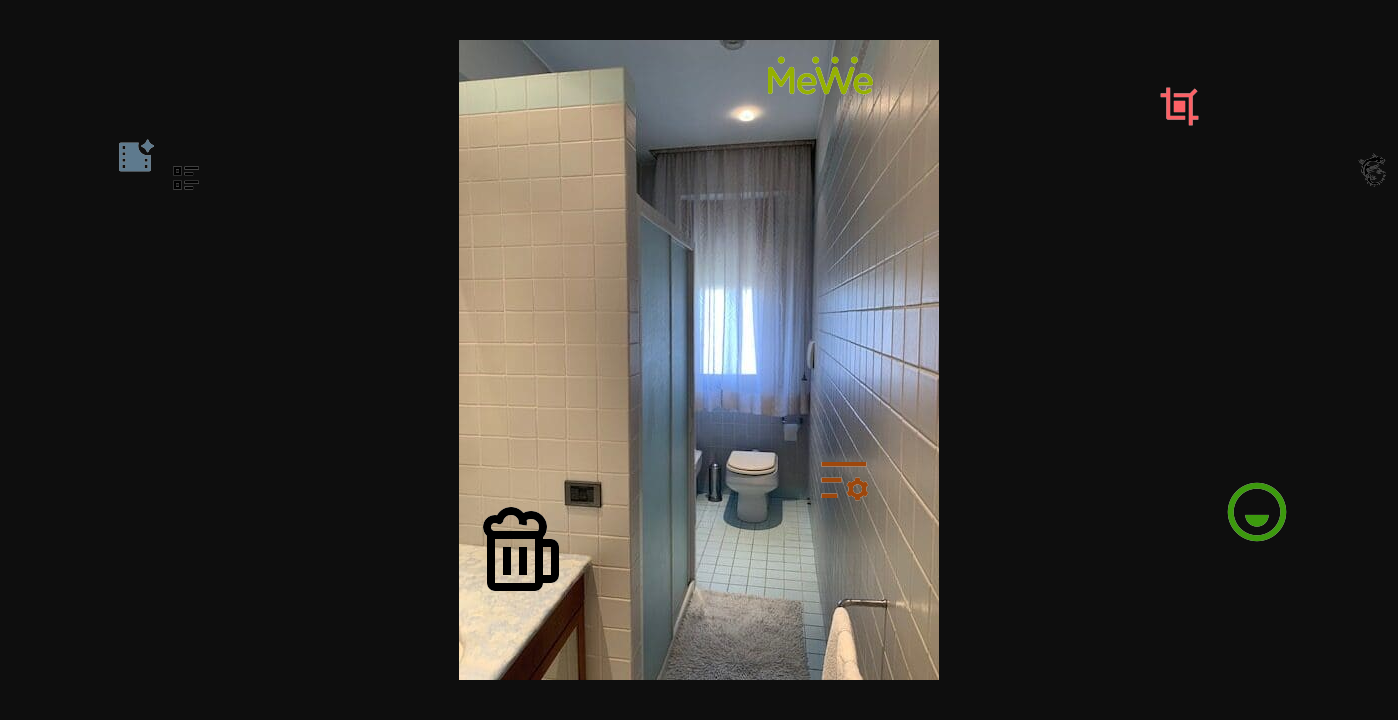 The height and width of the screenshot is (720, 1398). Describe the element at coordinates (135, 157) in the screenshot. I see `access AI-powered video editing tools` at that location.